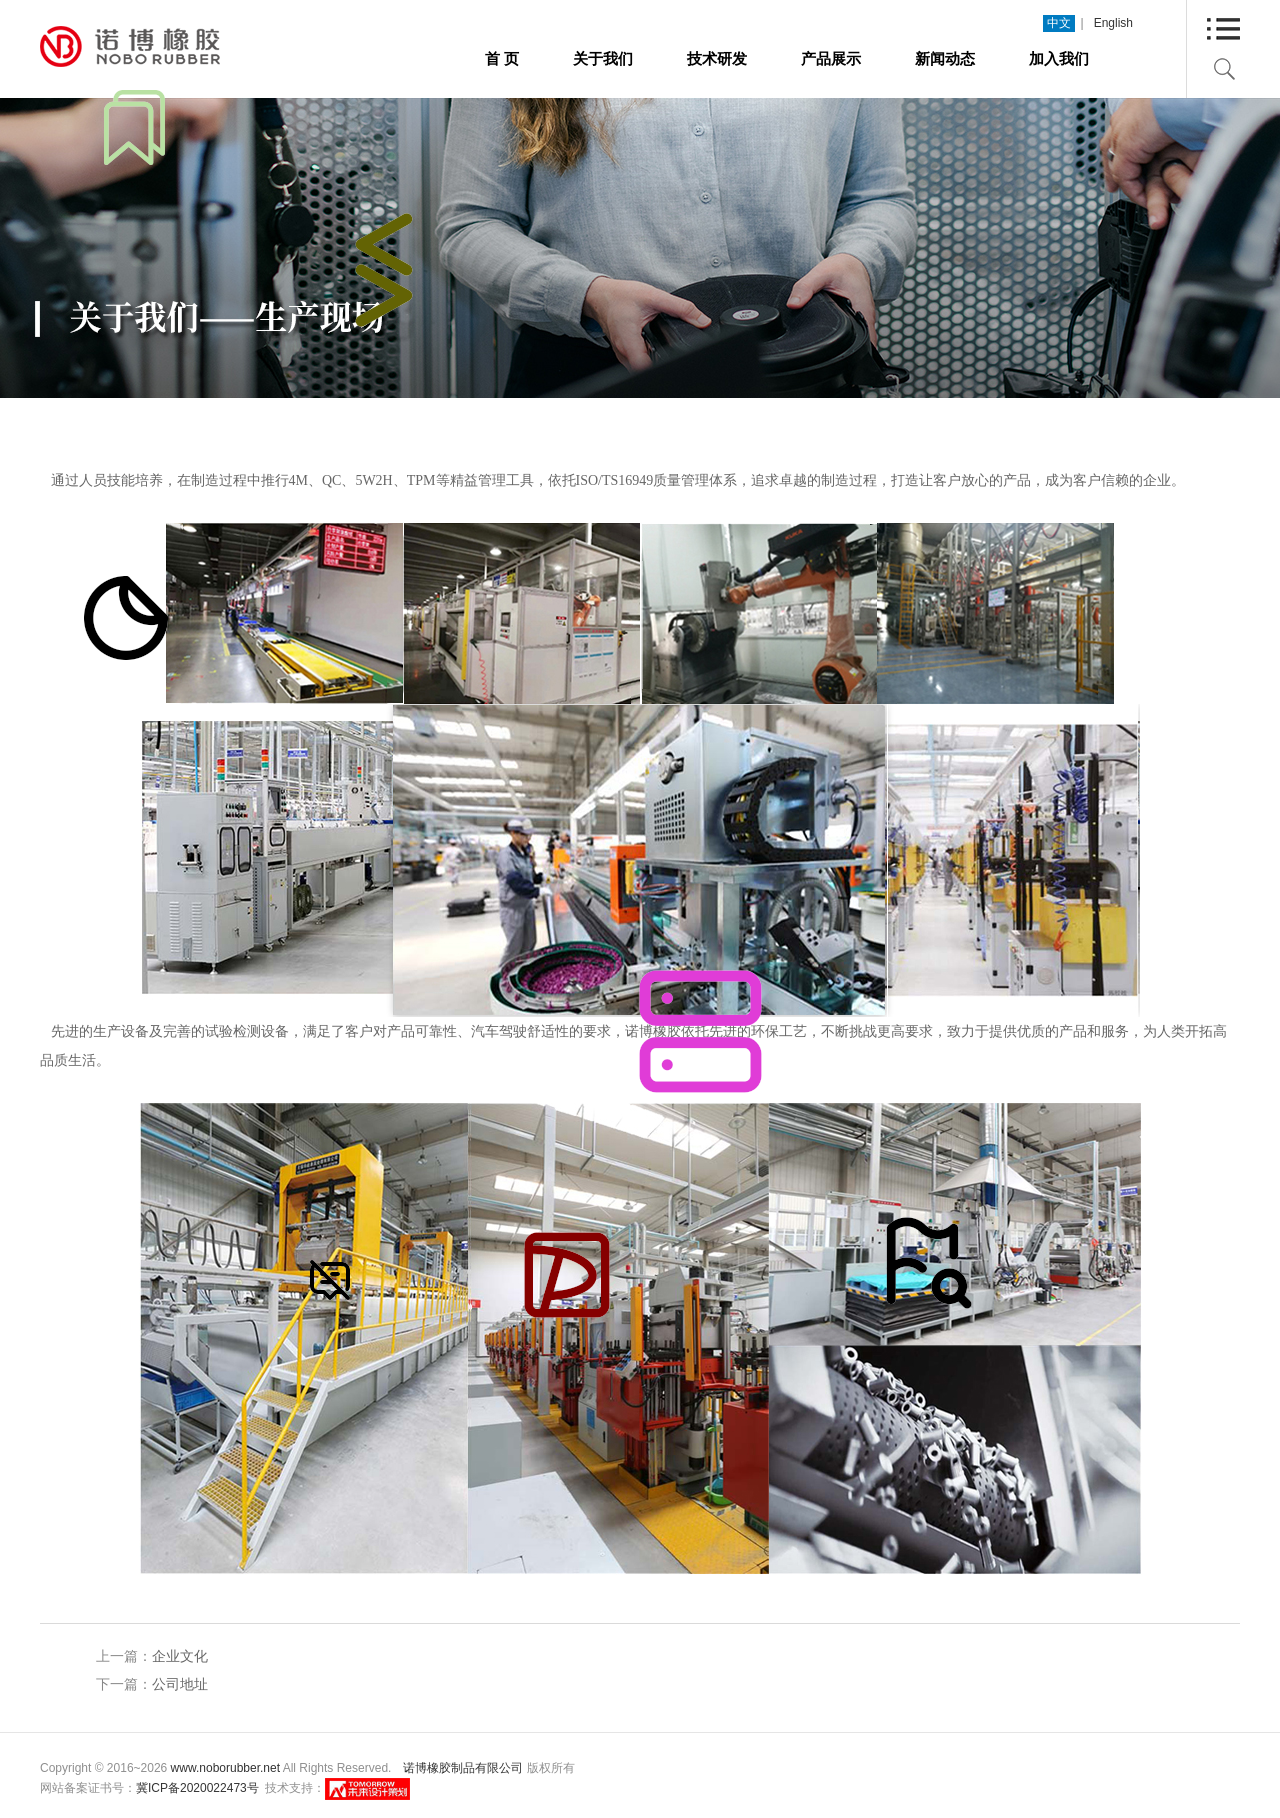 The width and height of the screenshot is (1280, 1818). What do you see at coordinates (134, 127) in the screenshot?
I see `view all saved bookmarks` at bounding box center [134, 127].